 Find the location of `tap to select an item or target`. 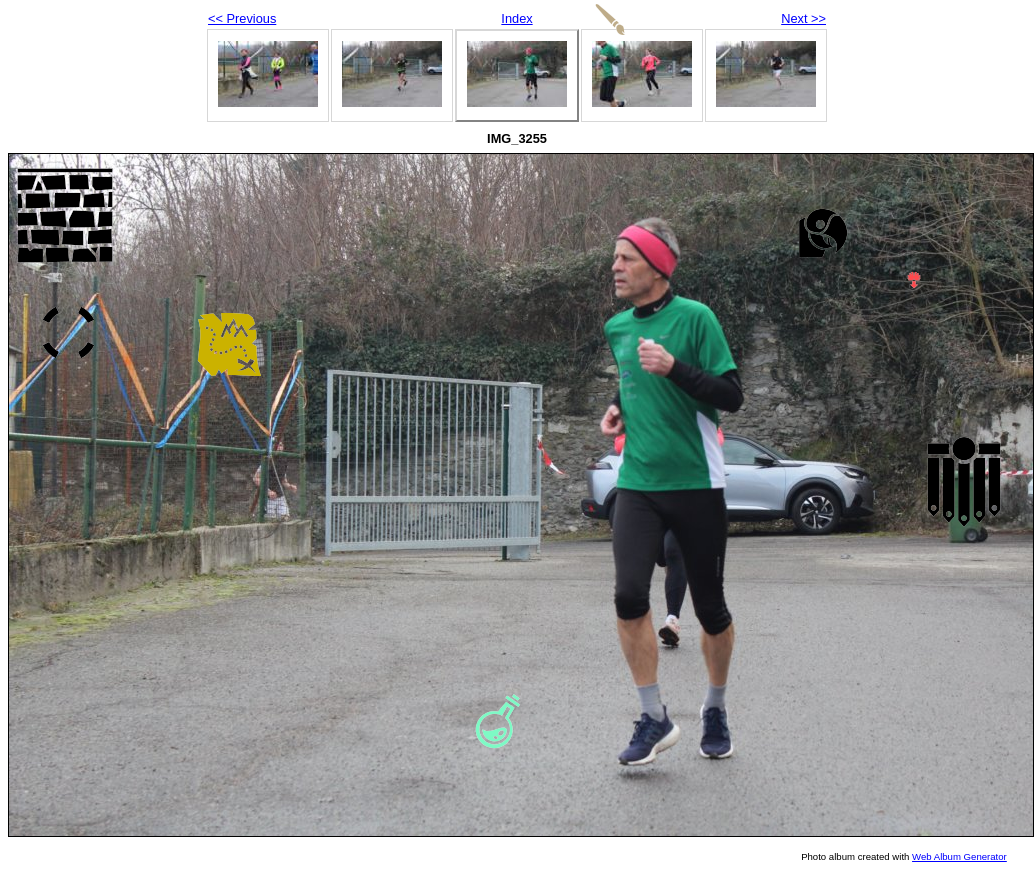

tap to select an item or target is located at coordinates (68, 332).